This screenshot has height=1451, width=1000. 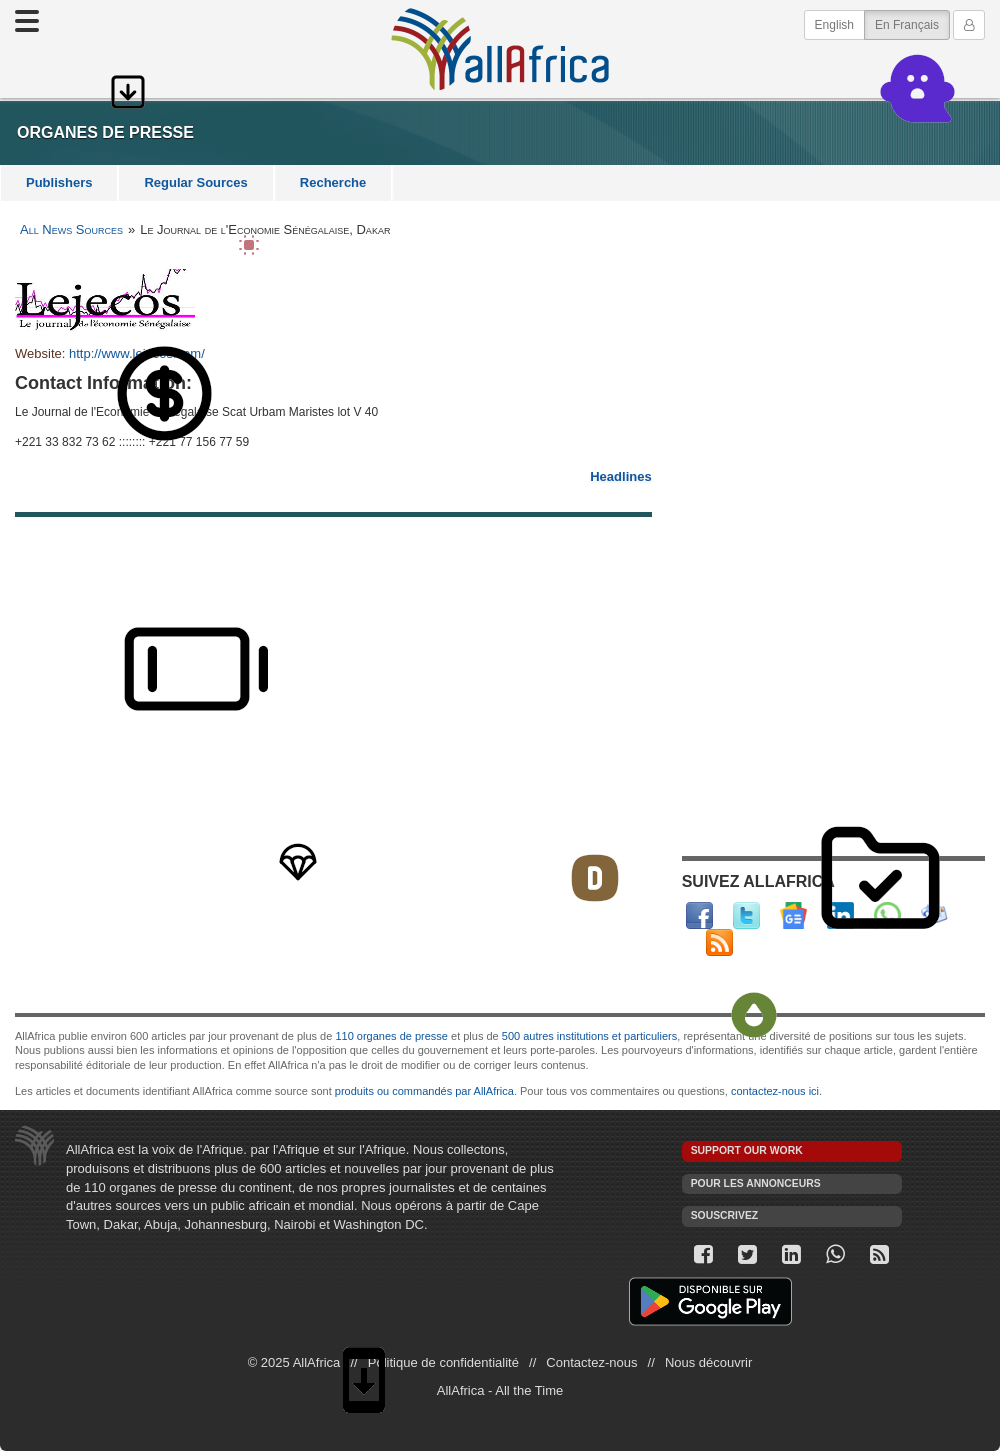 What do you see at coordinates (754, 1015) in the screenshot?
I see `adjust color or ink settings` at bounding box center [754, 1015].